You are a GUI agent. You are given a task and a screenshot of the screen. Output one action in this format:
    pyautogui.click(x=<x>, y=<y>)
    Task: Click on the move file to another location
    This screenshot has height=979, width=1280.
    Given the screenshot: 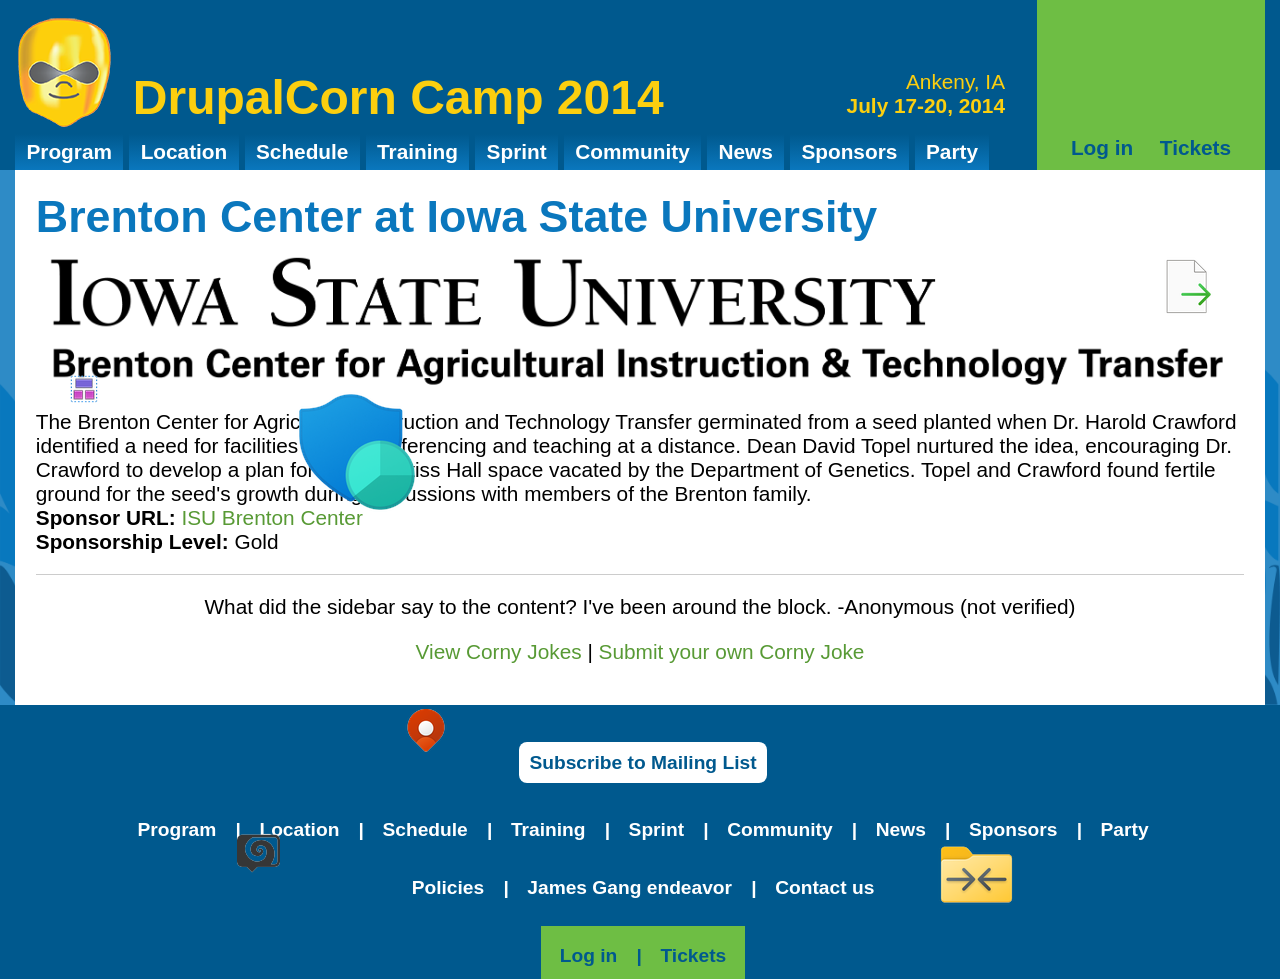 What is the action you would take?
    pyautogui.click(x=1186, y=286)
    